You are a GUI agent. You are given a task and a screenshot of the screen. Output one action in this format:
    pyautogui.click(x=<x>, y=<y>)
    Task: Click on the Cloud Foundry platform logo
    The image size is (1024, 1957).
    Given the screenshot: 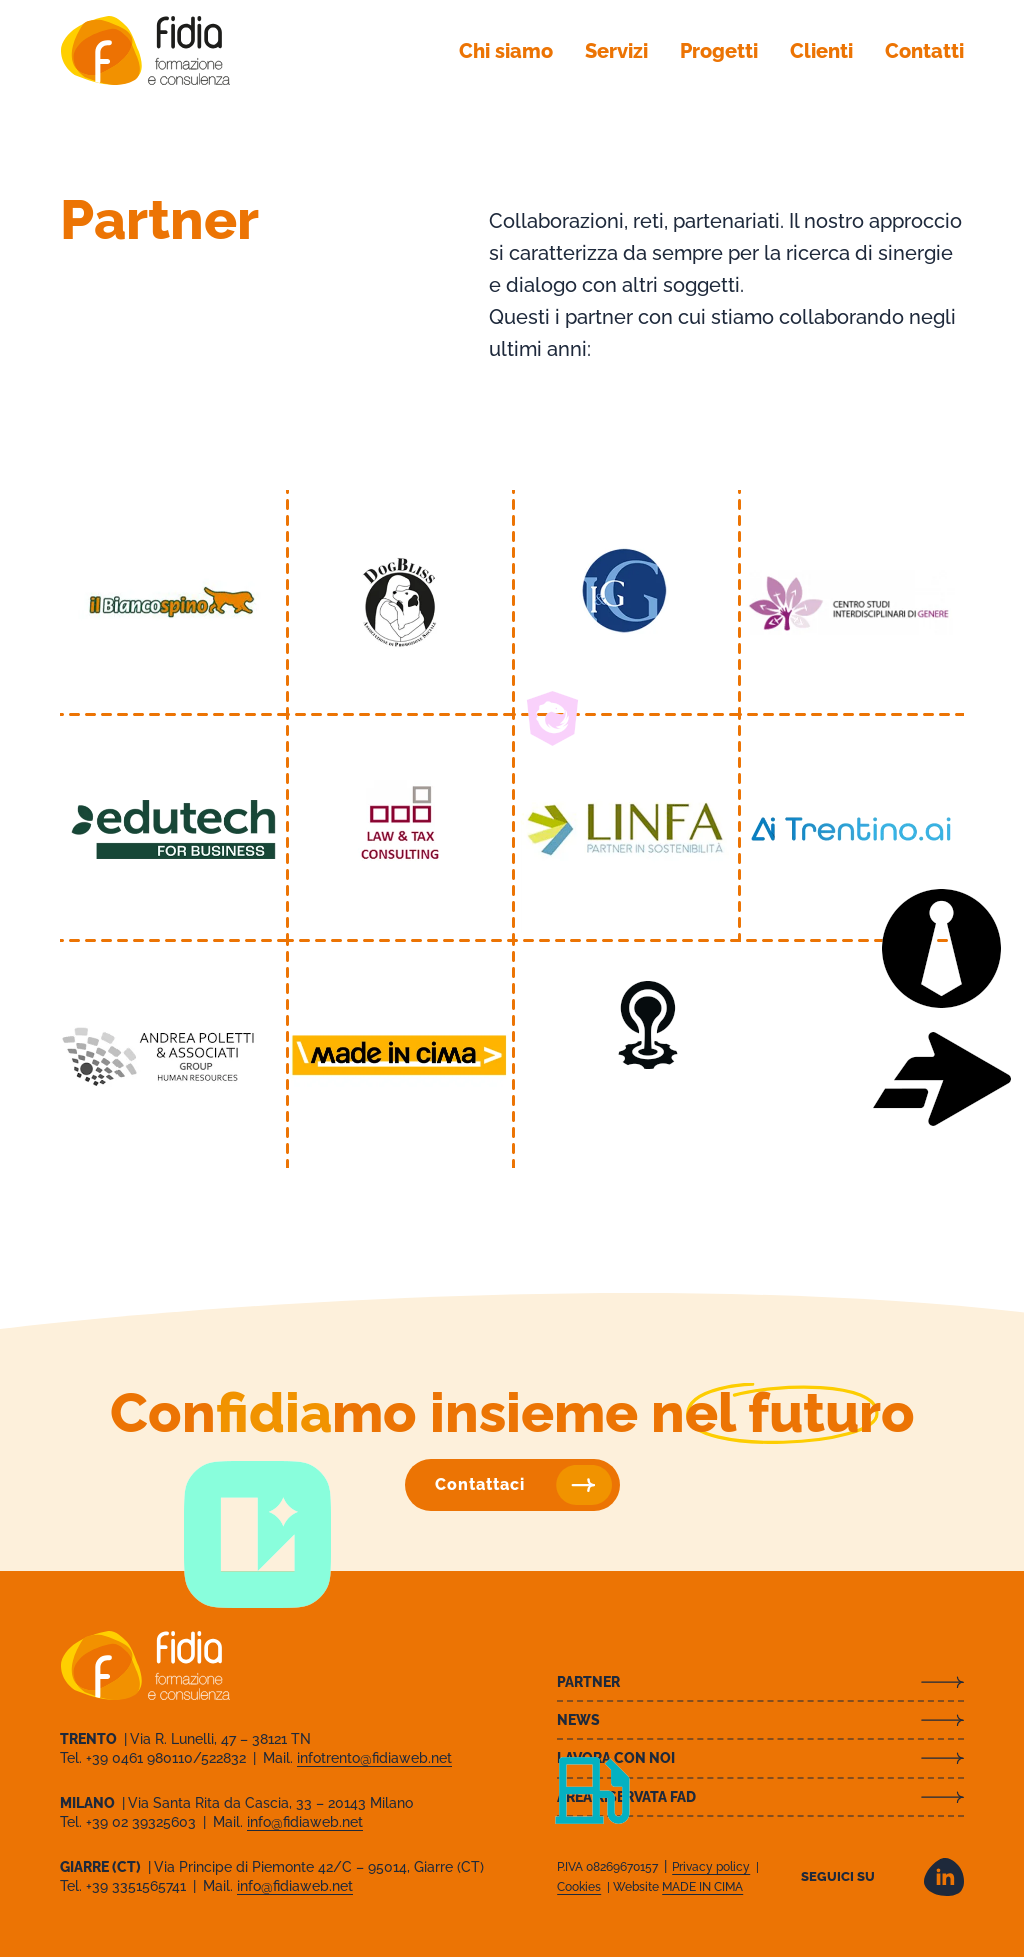 What is the action you would take?
    pyautogui.click(x=648, y=1025)
    